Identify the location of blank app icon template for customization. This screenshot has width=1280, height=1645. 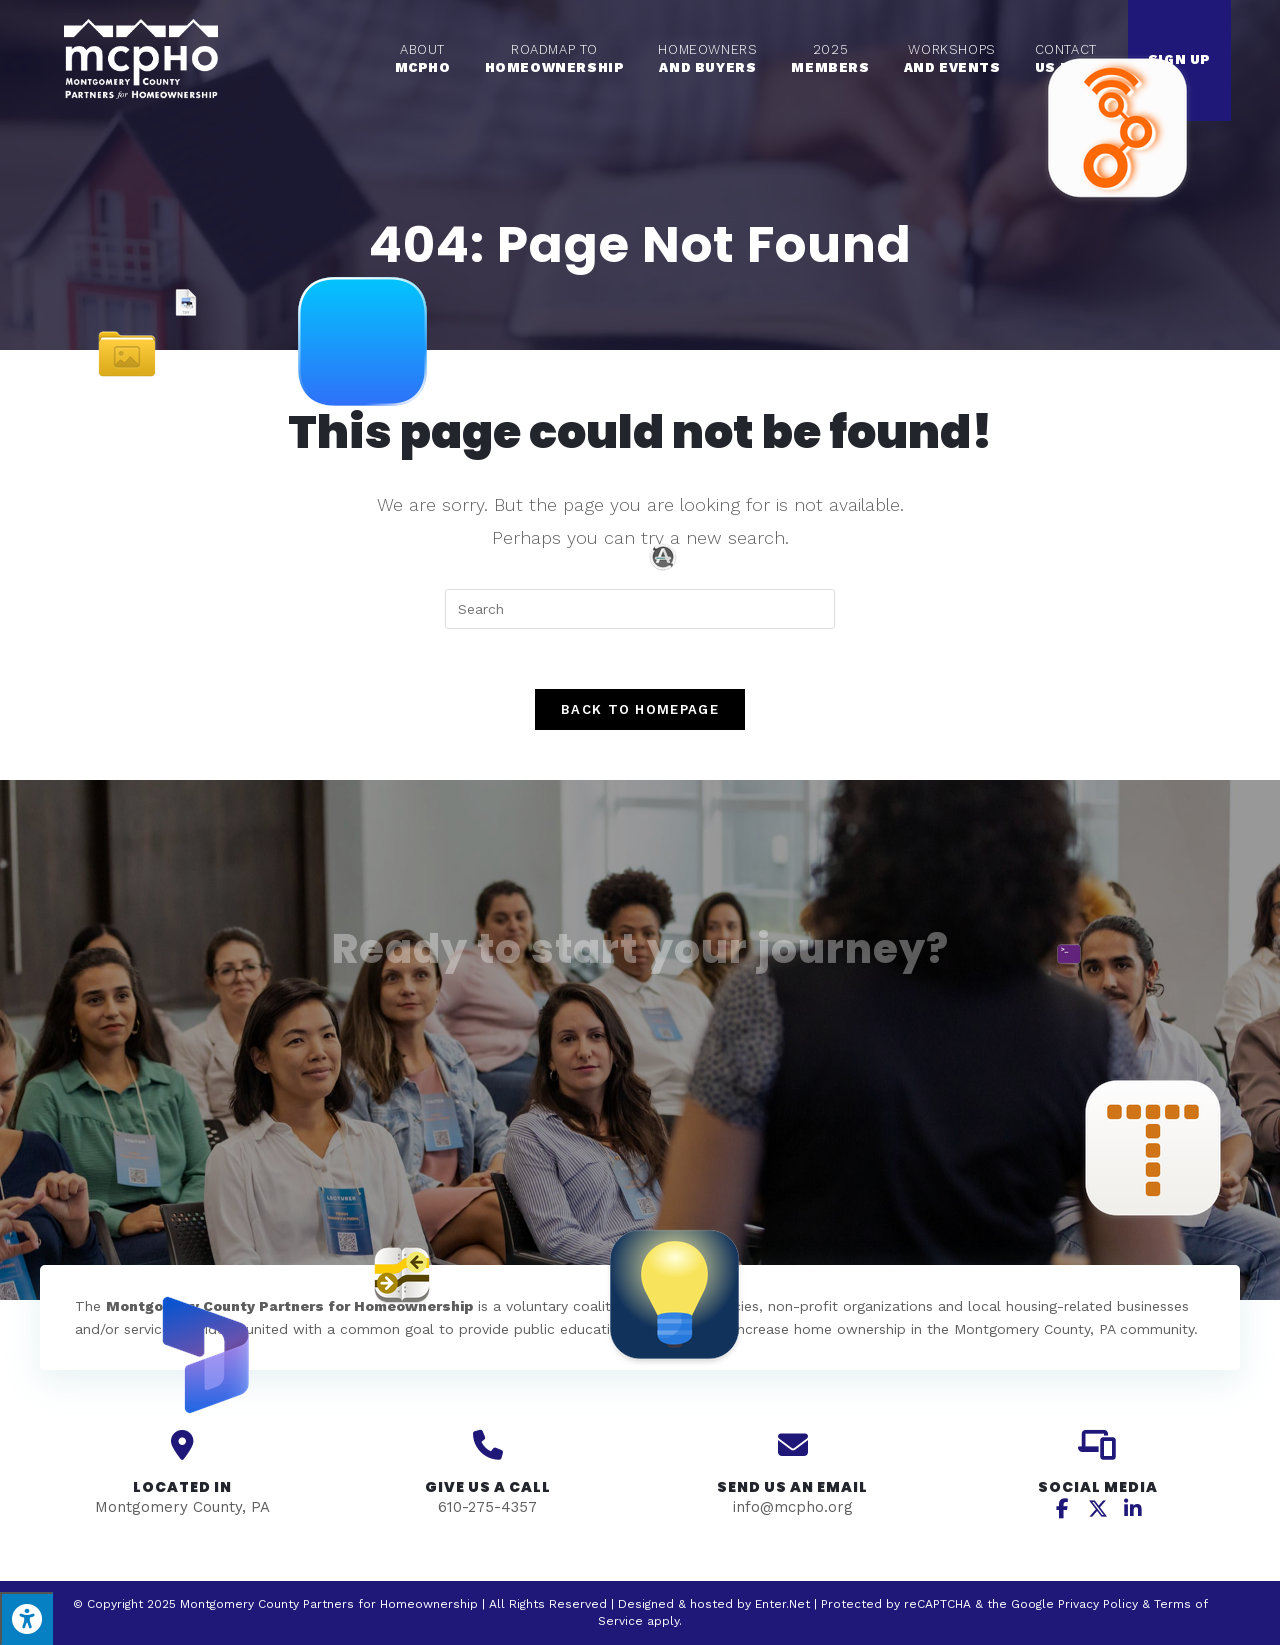
(362, 341).